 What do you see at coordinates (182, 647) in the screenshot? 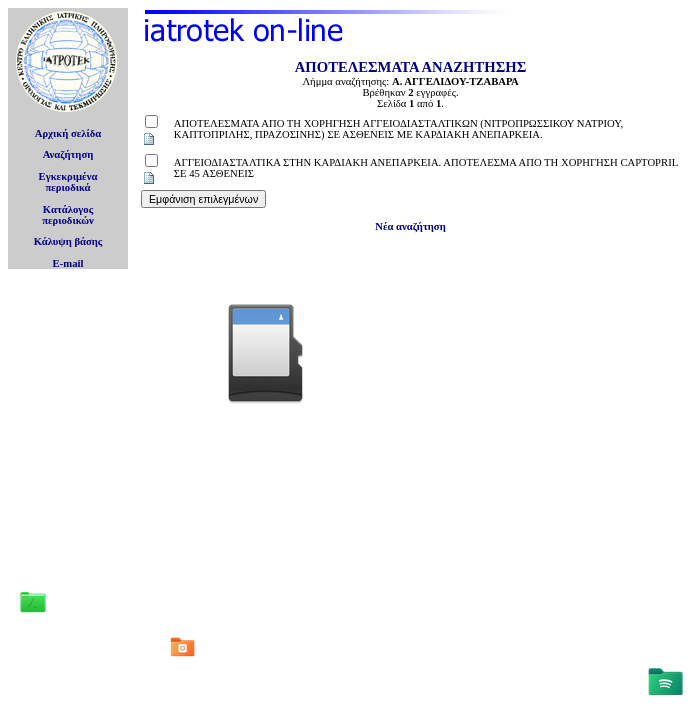
I see `open 4K Stogram downloads folder` at bounding box center [182, 647].